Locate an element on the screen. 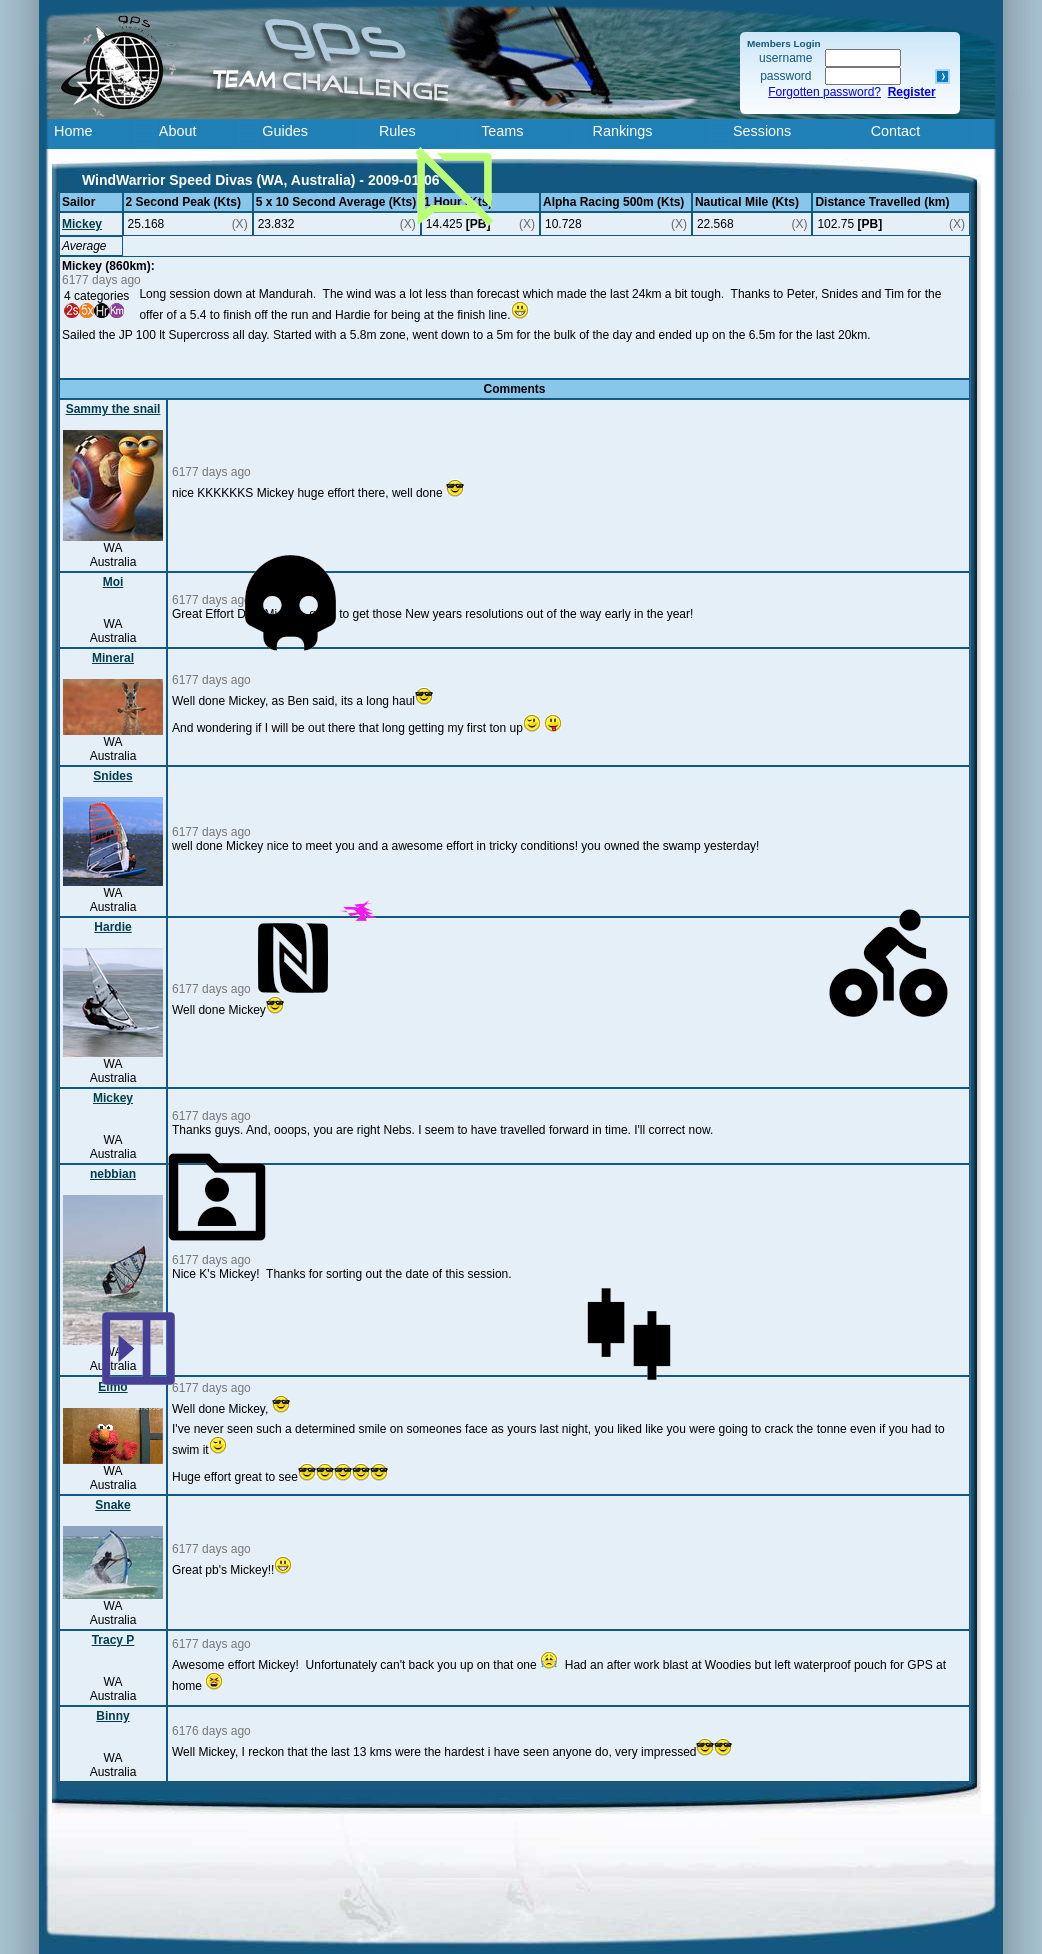 Image resolution: width=1042 pixels, height=1954 pixels. disable chat or messaging is located at coordinates (454, 186).